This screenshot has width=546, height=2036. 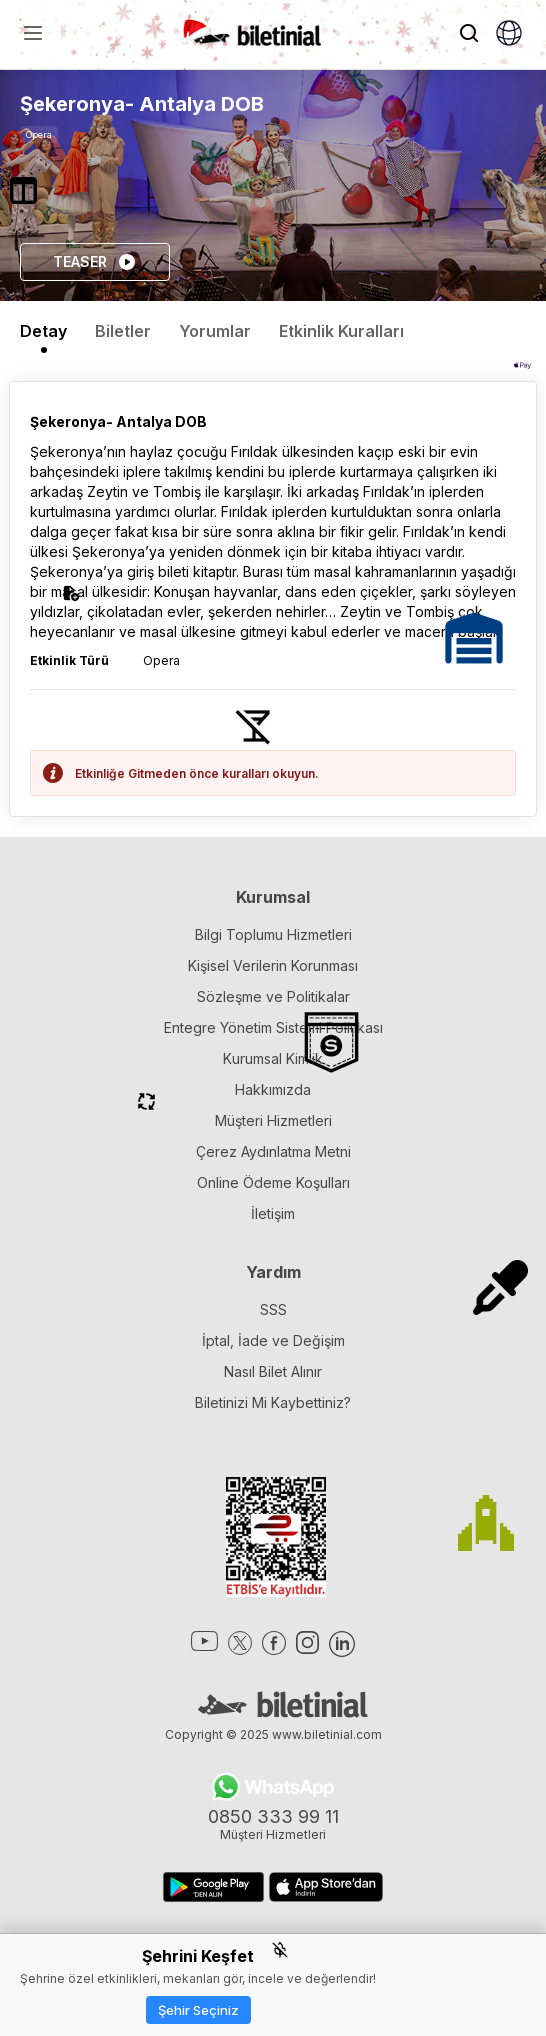 I want to click on switch to column view layout, so click(x=23, y=190).